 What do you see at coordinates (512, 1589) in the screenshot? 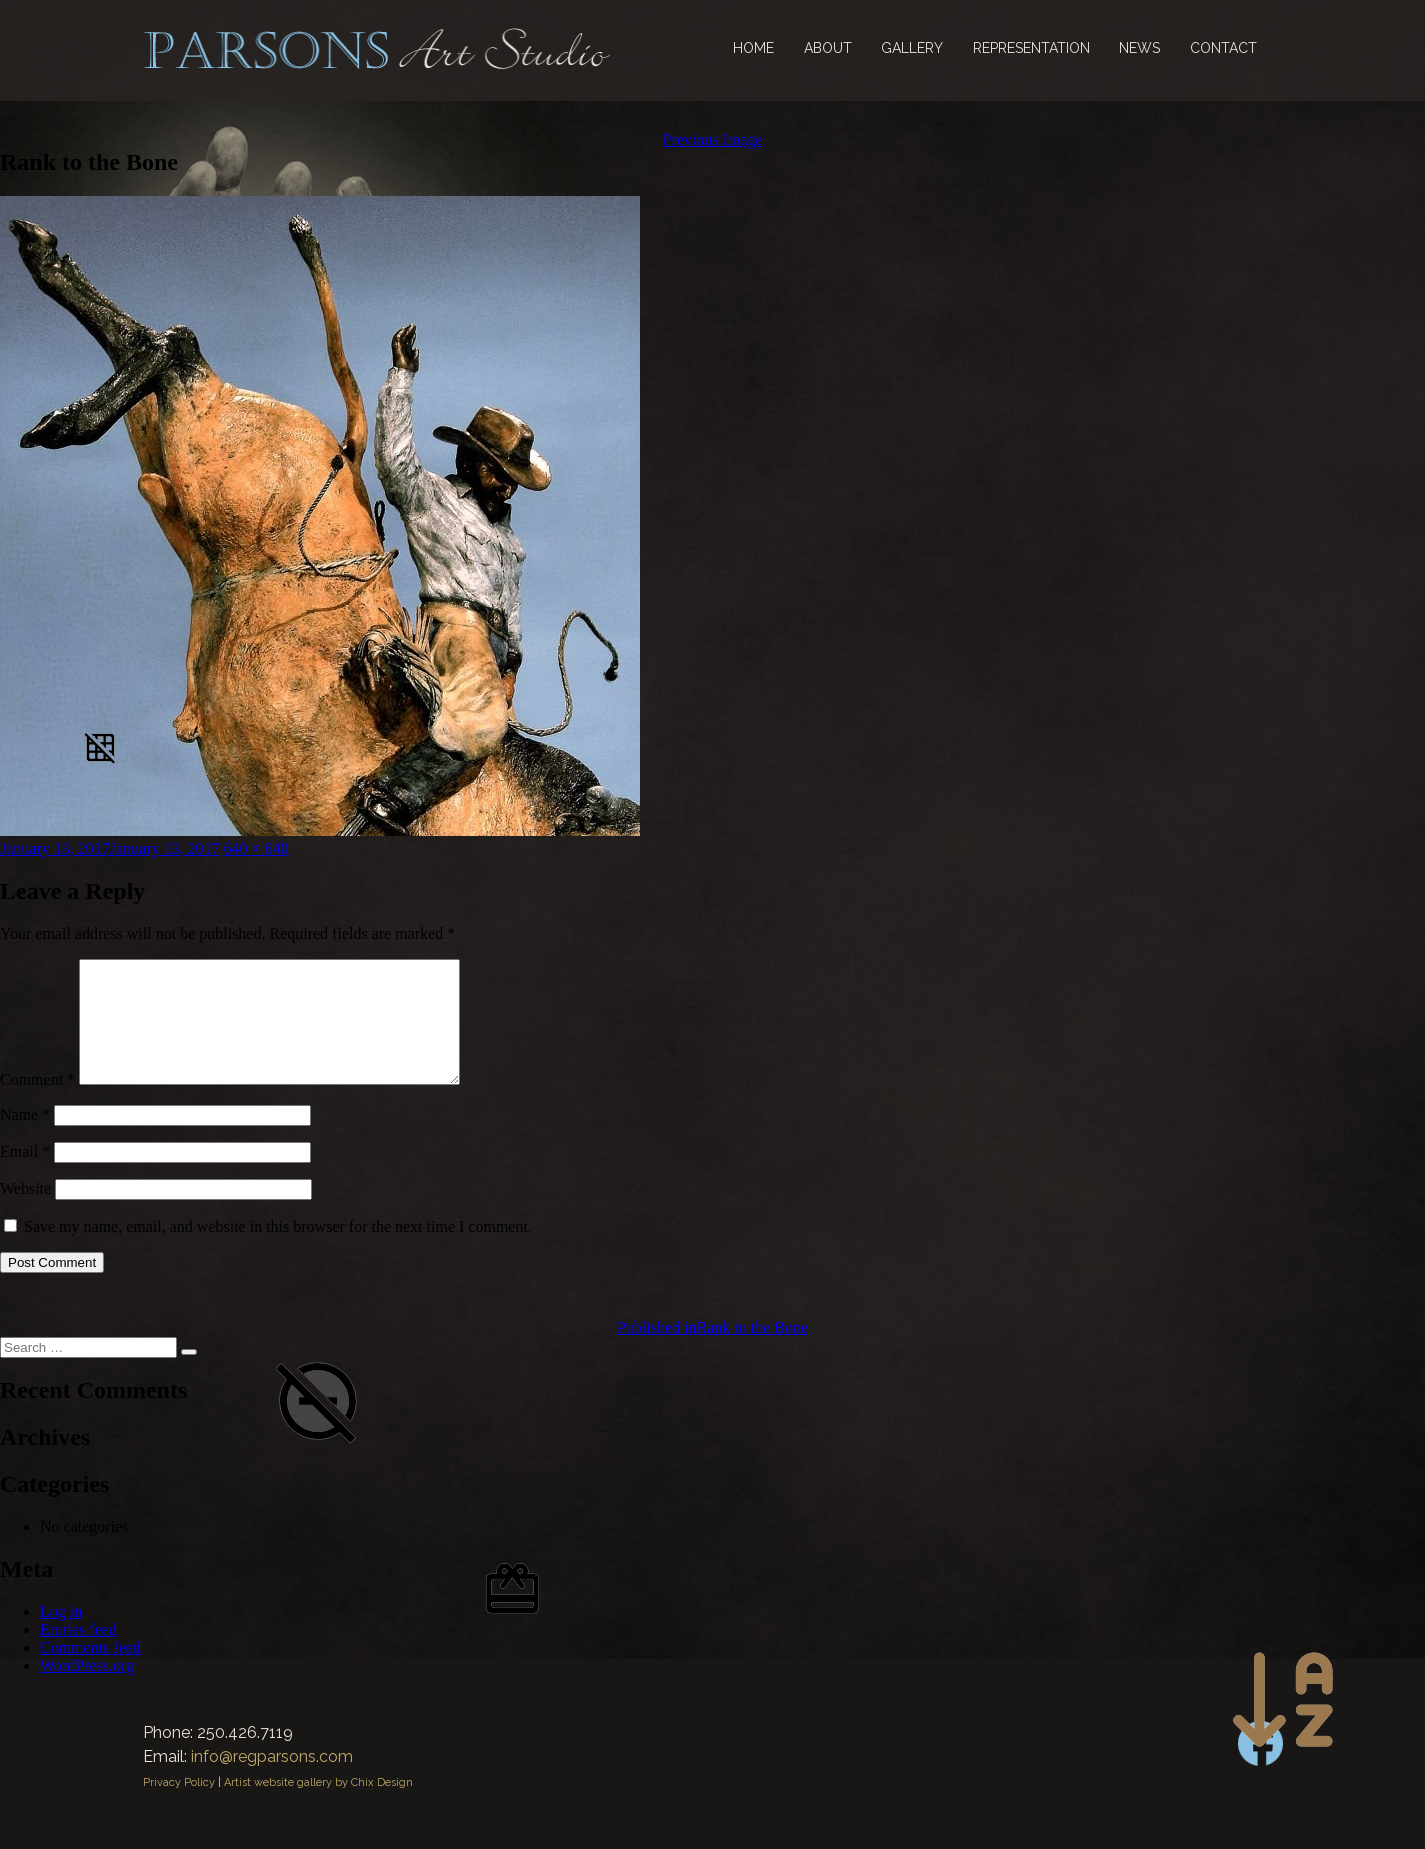
I see `redeem a gift card or voucher` at bounding box center [512, 1589].